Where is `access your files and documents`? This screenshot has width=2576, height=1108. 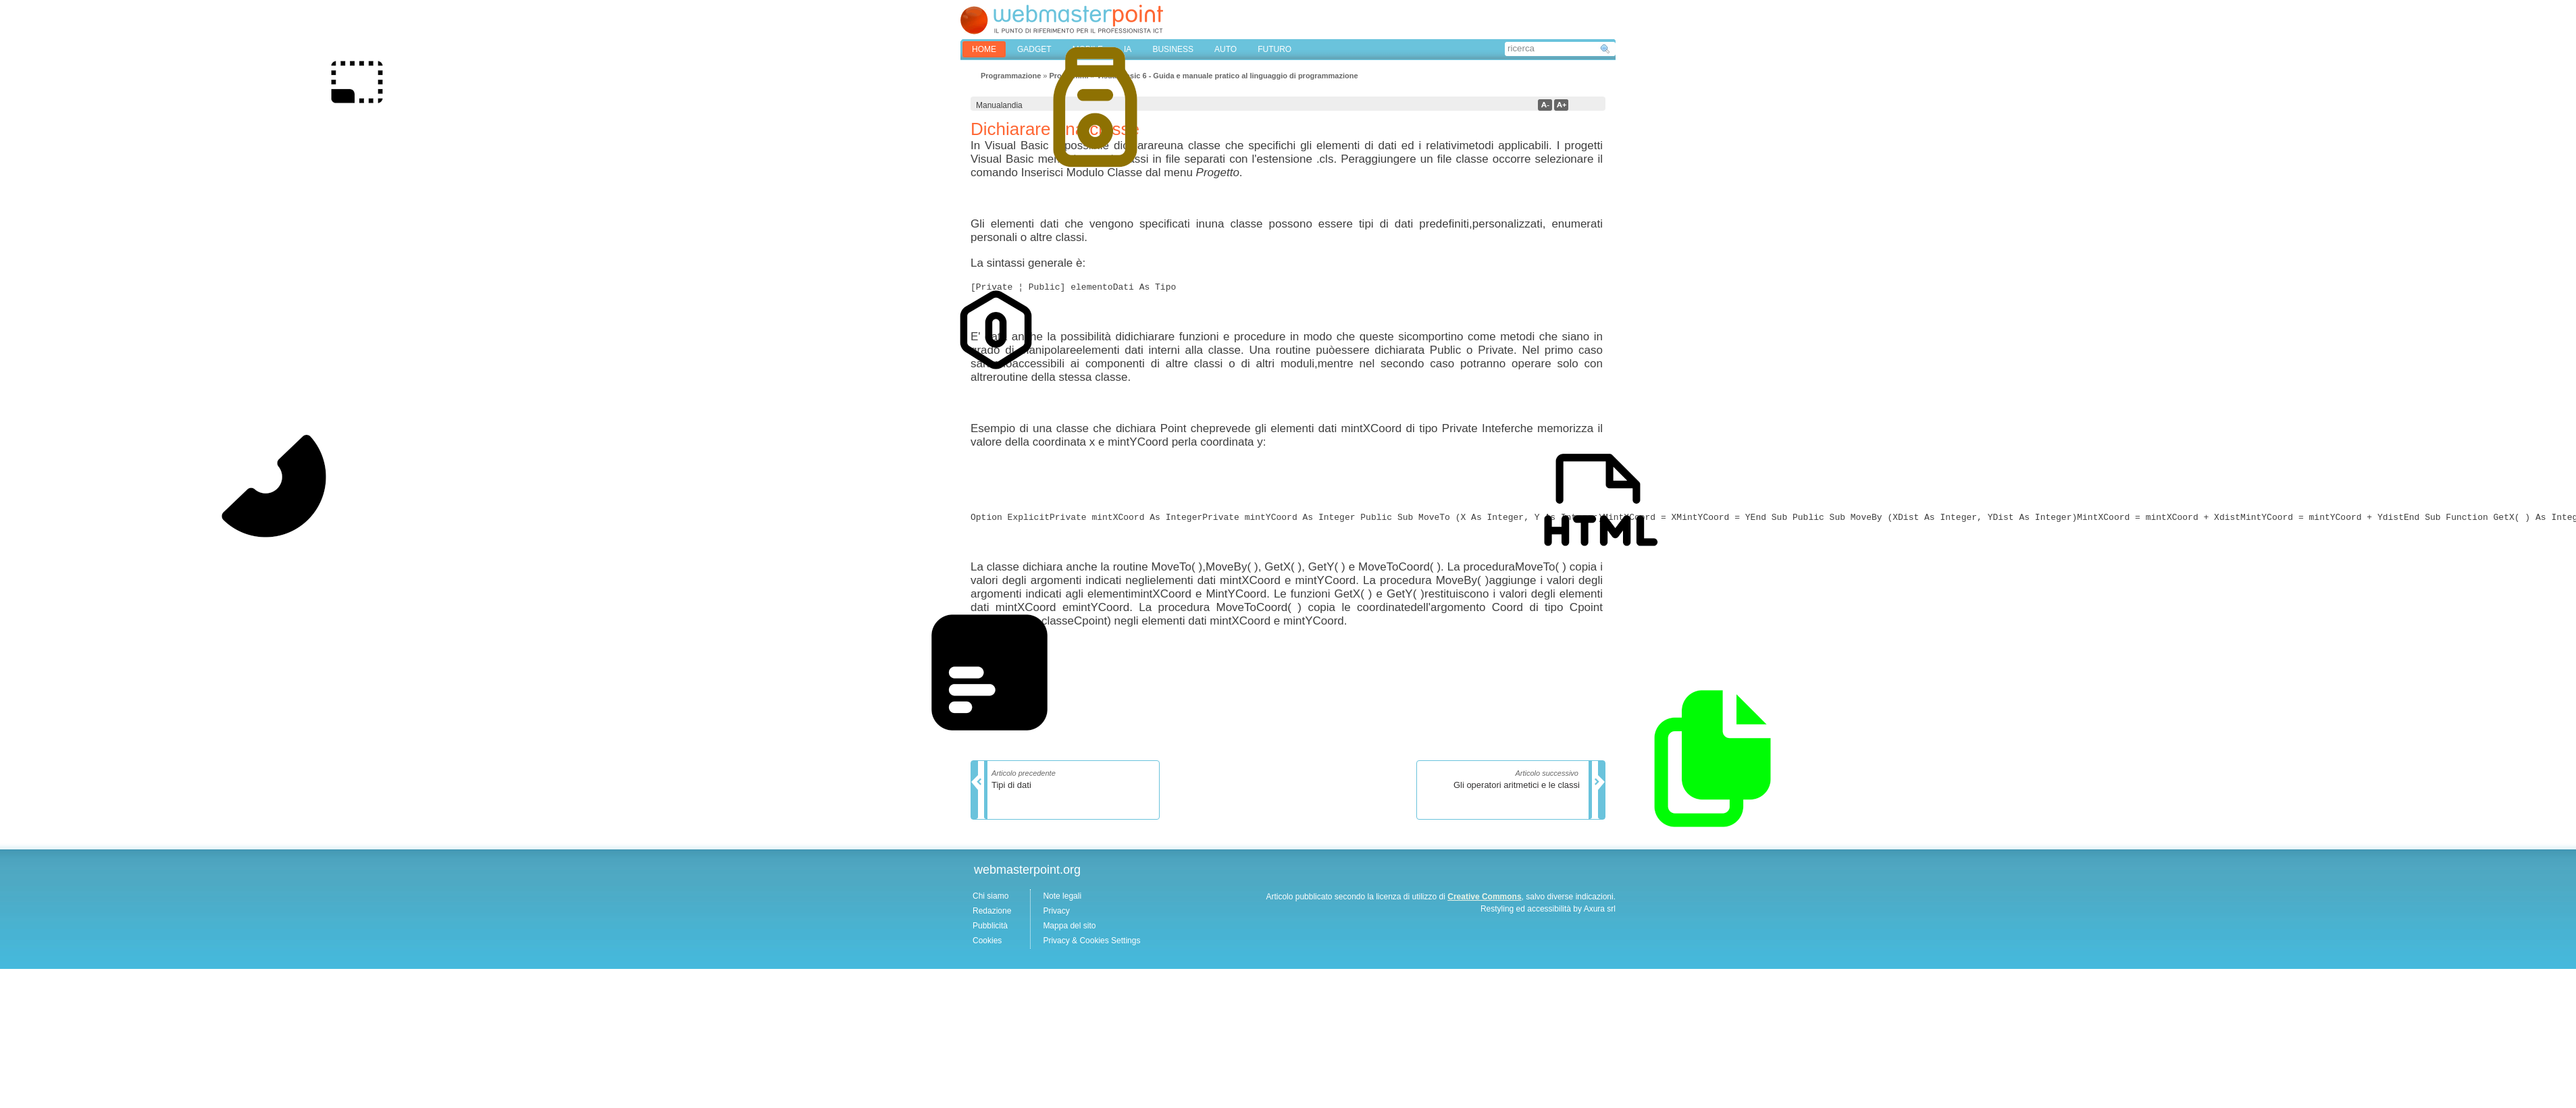 access your files and documents is located at coordinates (1709, 758).